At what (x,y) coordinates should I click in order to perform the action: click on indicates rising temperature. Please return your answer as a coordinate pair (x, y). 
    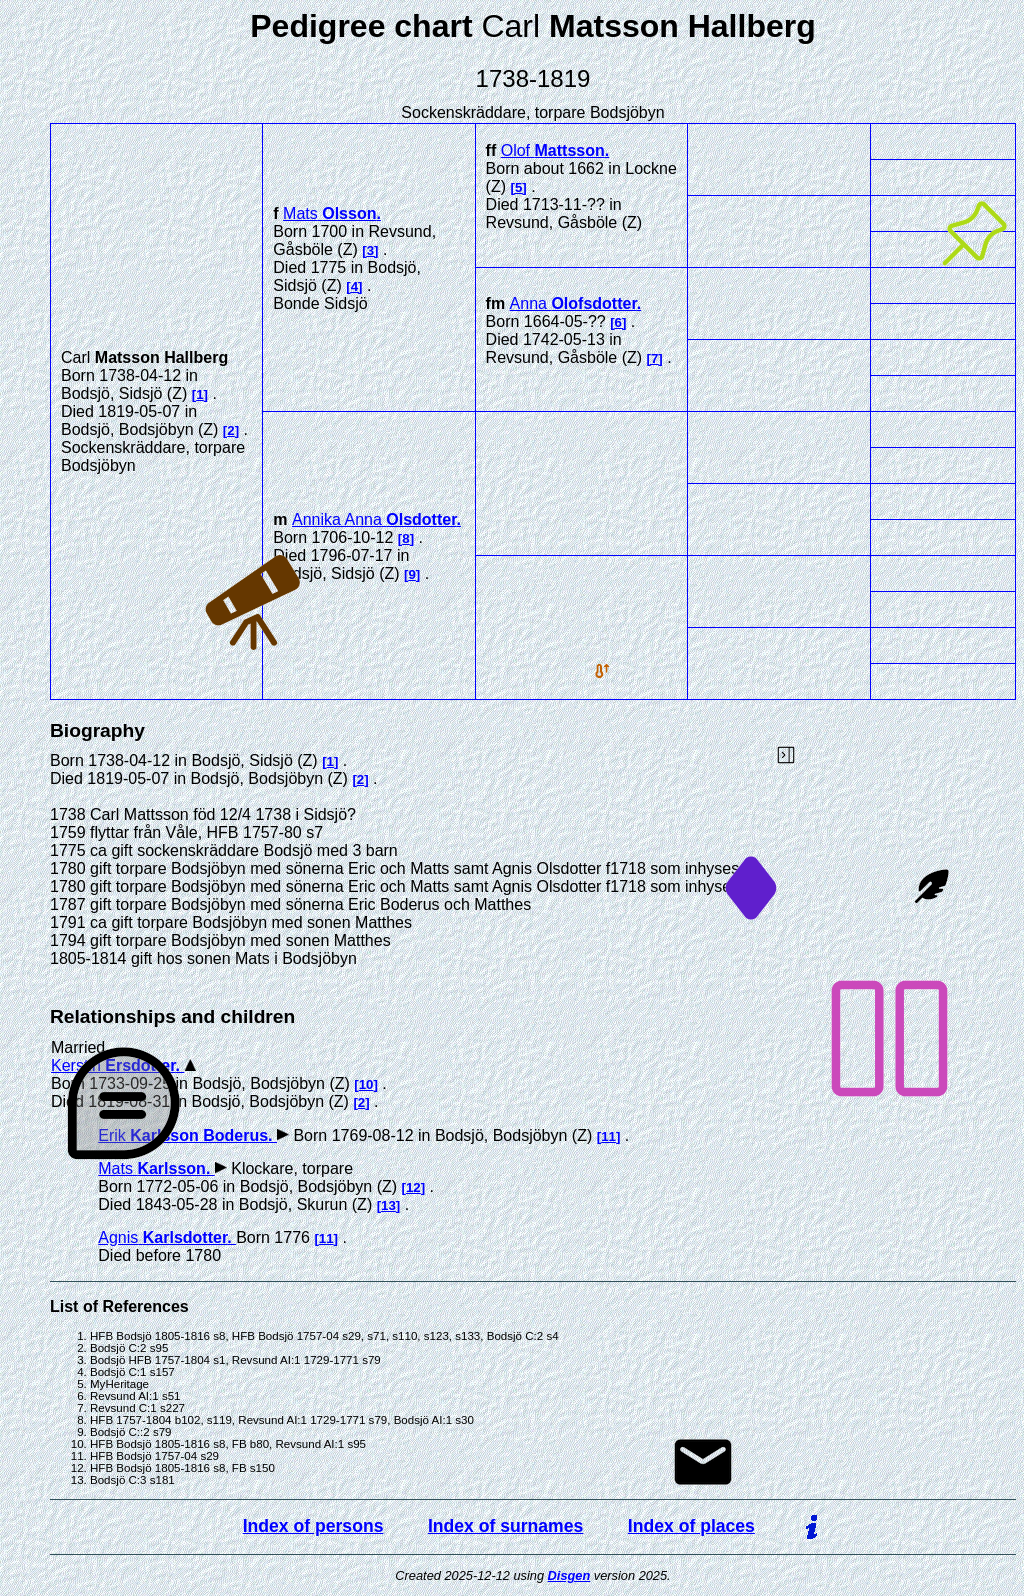
    Looking at the image, I should click on (602, 671).